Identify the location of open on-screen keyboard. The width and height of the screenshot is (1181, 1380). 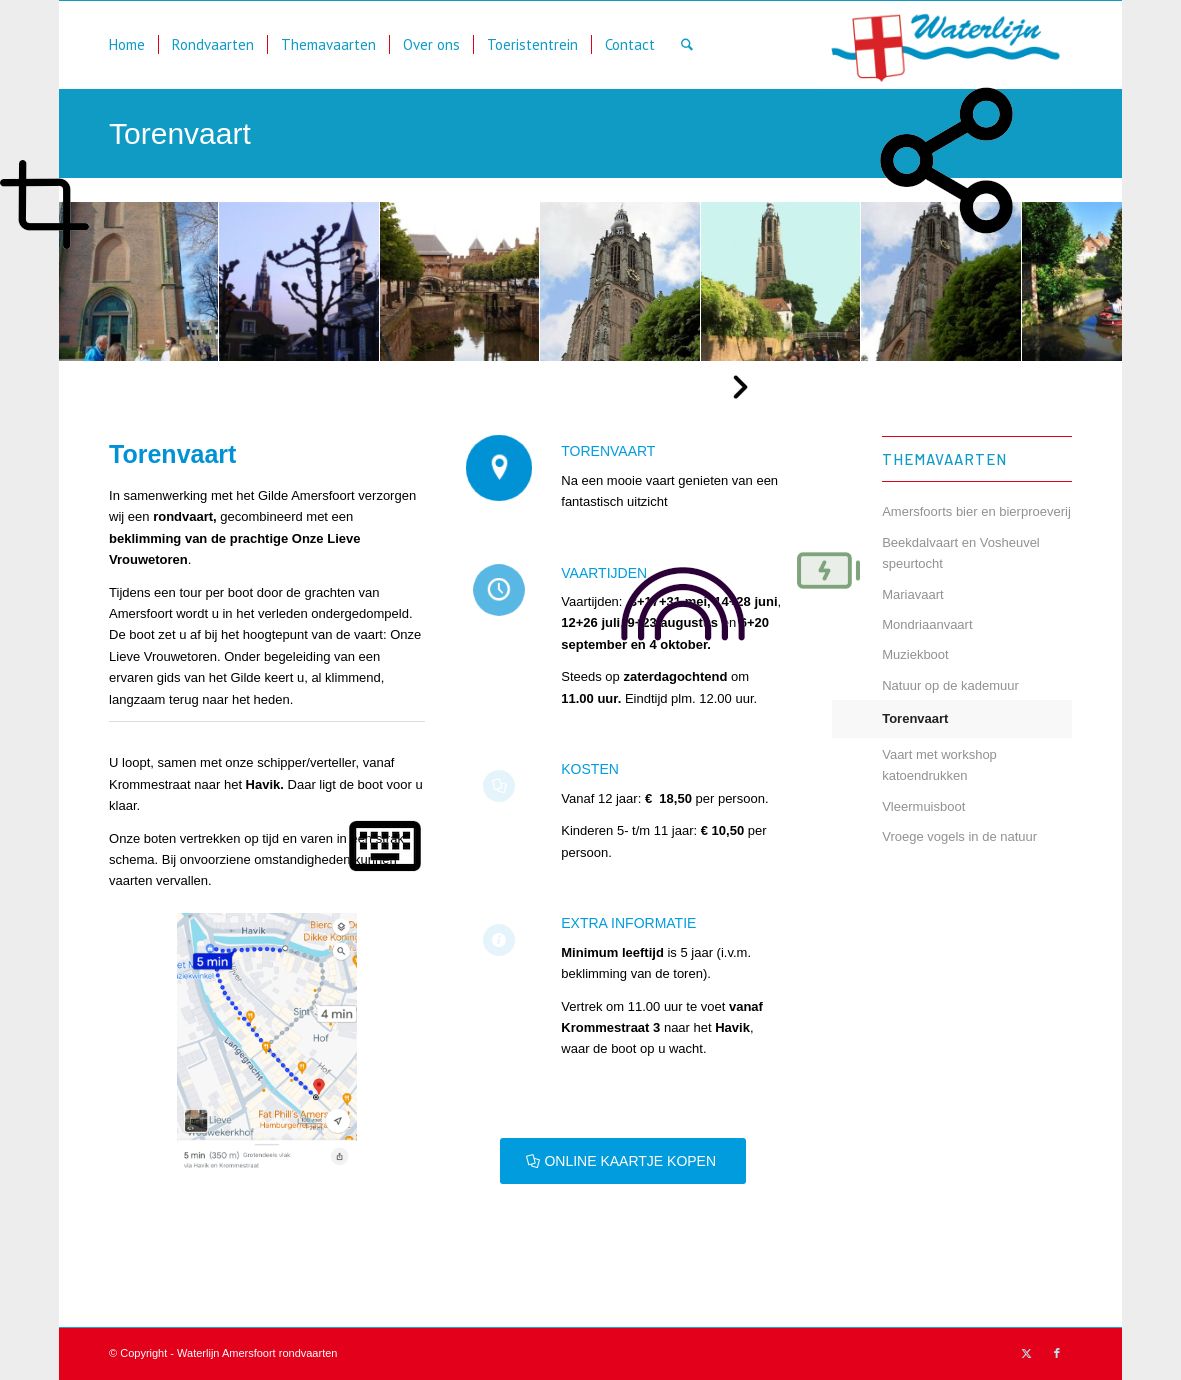
(385, 846).